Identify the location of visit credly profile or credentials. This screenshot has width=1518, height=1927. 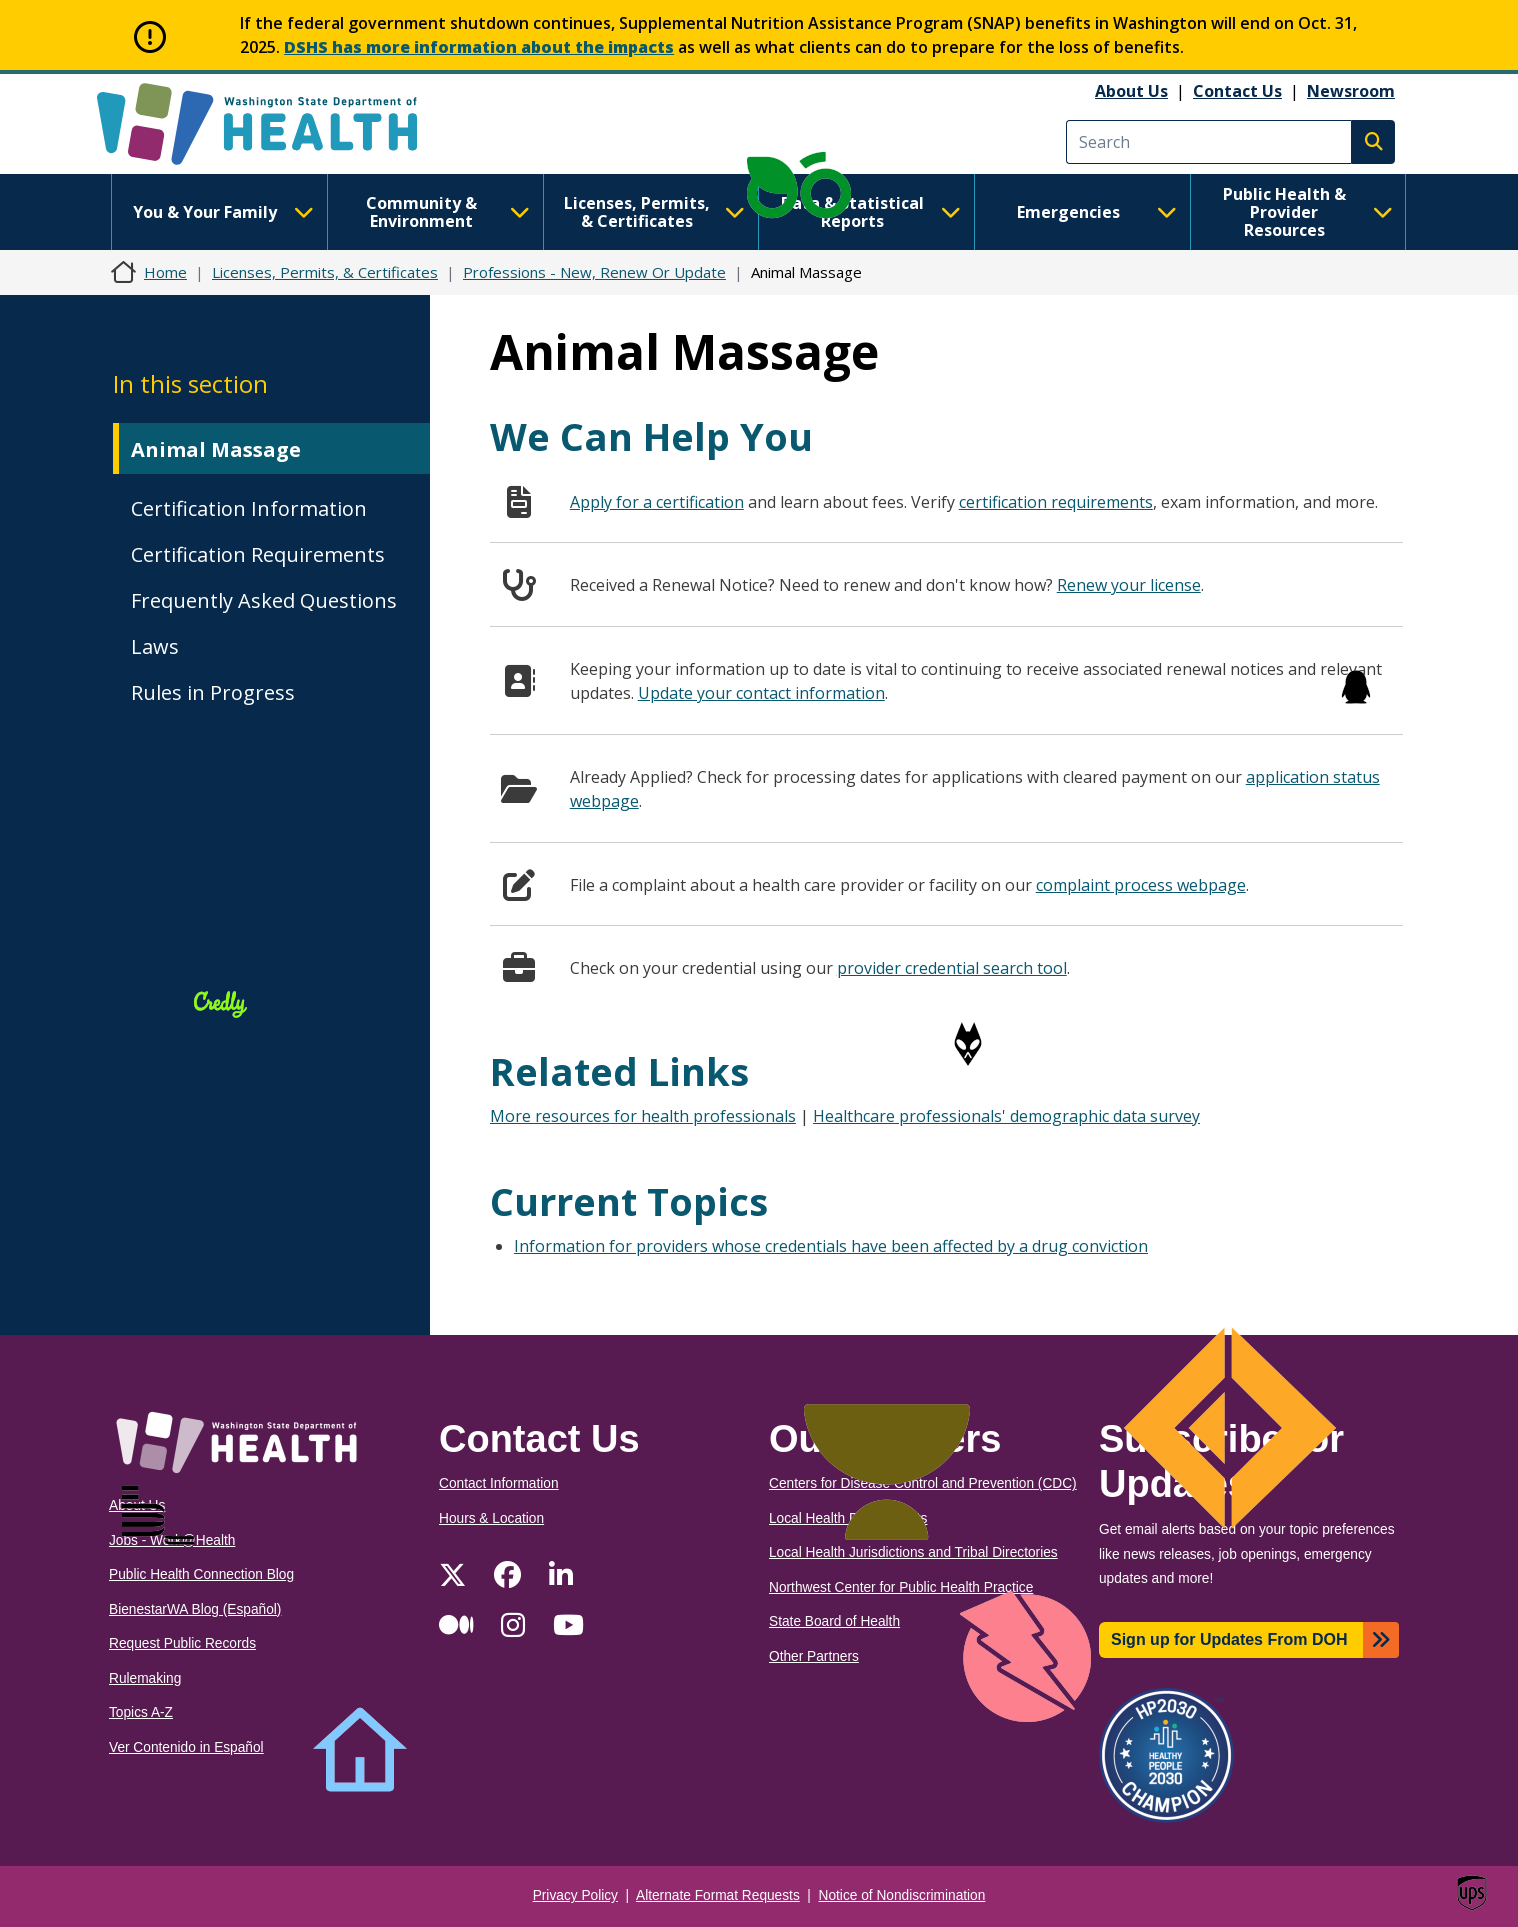
(220, 1004).